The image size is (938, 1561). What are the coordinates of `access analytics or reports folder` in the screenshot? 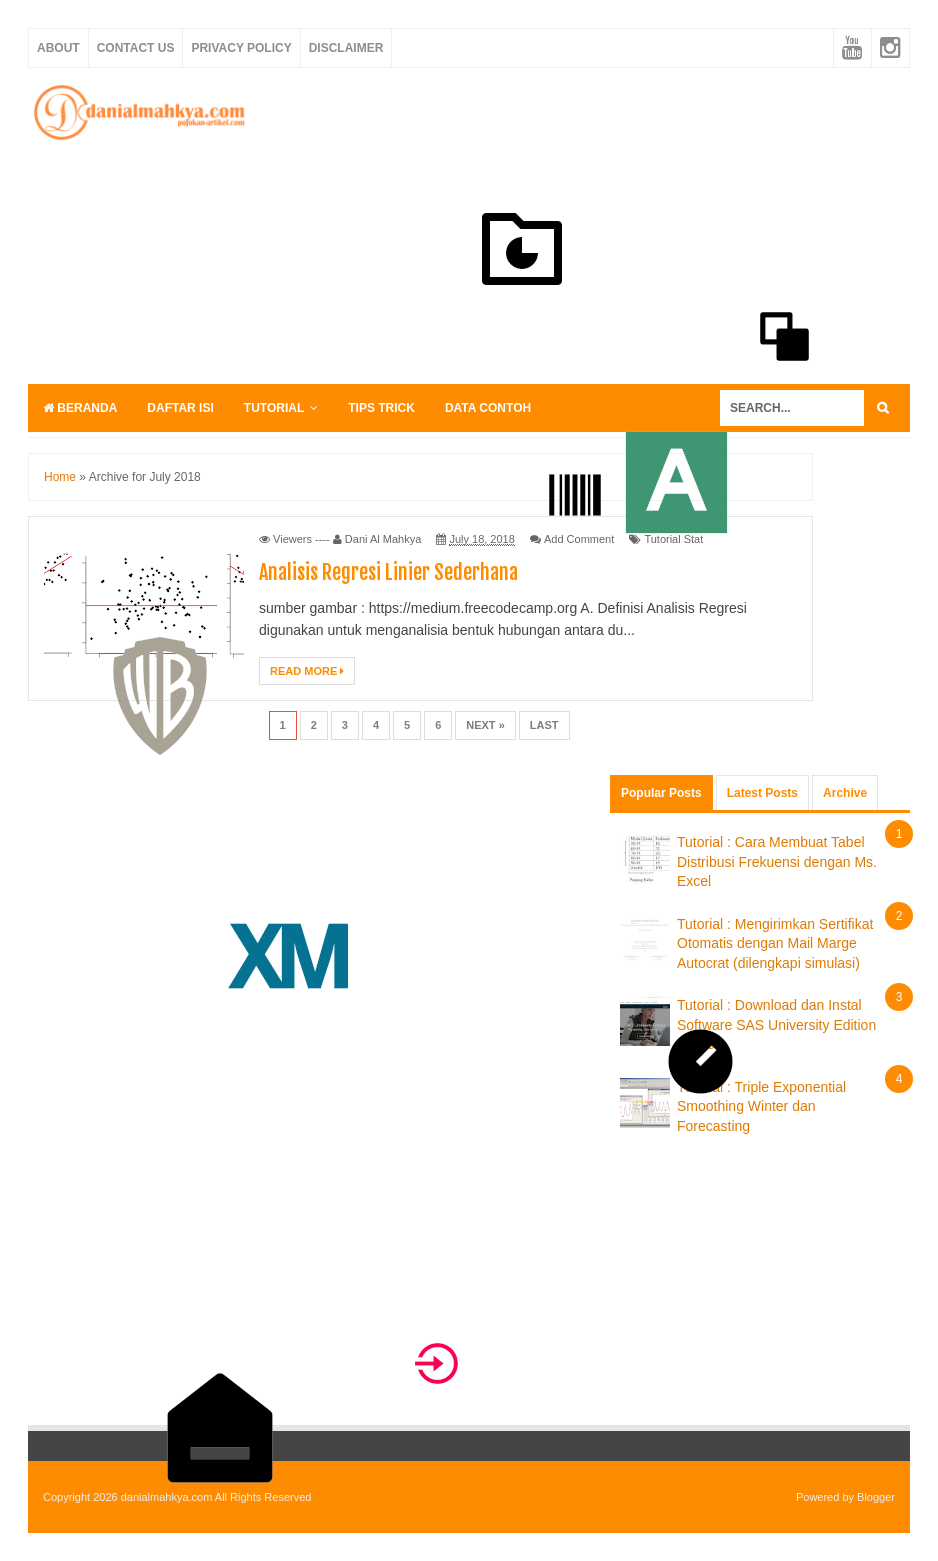 It's located at (522, 249).